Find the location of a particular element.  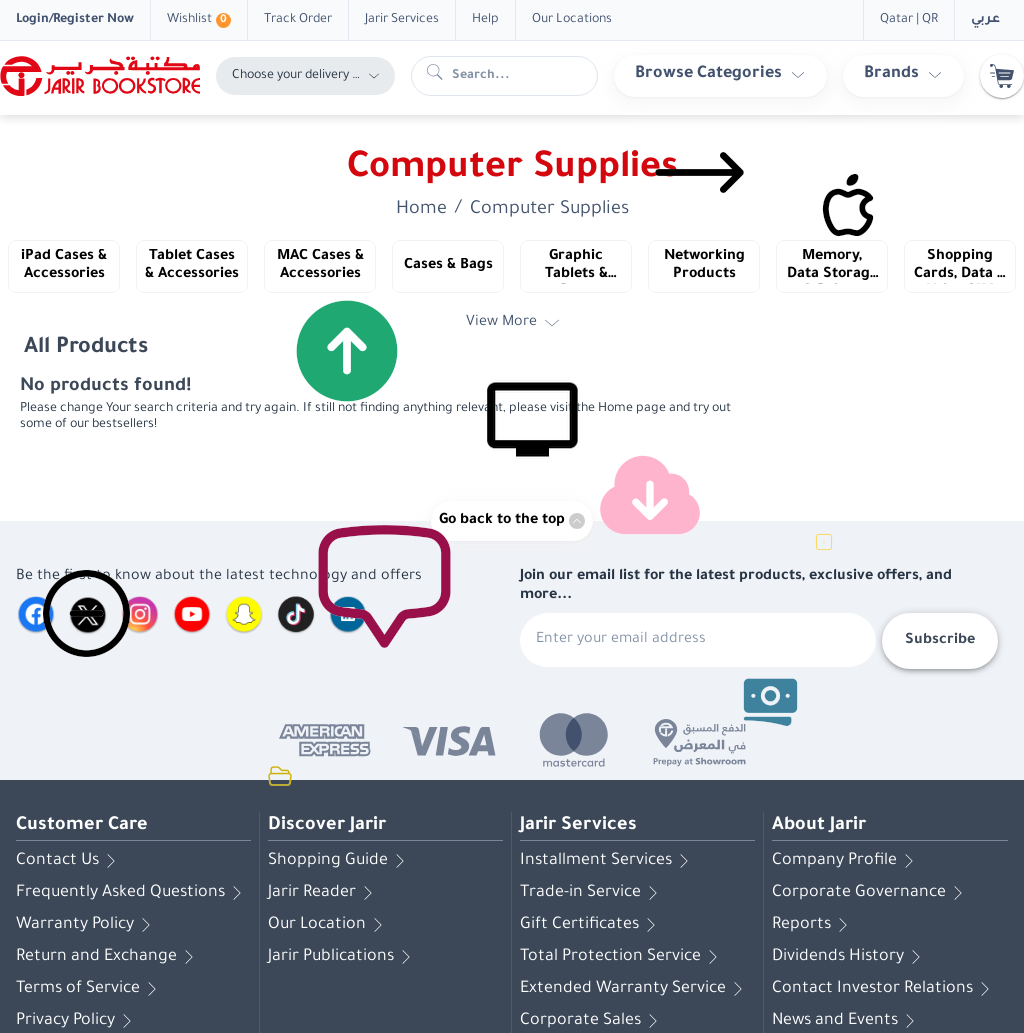

open chat or messaging is located at coordinates (384, 586).